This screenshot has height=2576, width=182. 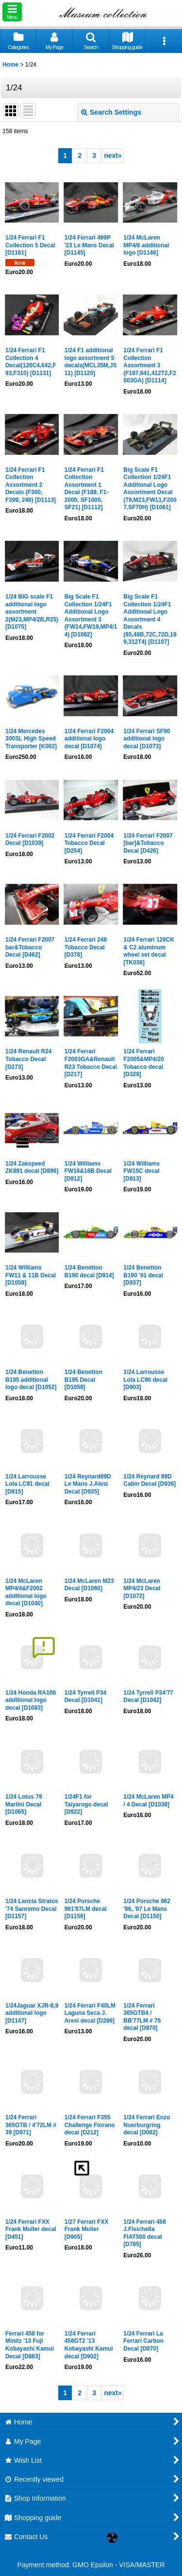 What do you see at coordinates (82, 2168) in the screenshot?
I see `navigate to previous screen or section` at bounding box center [82, 2168].